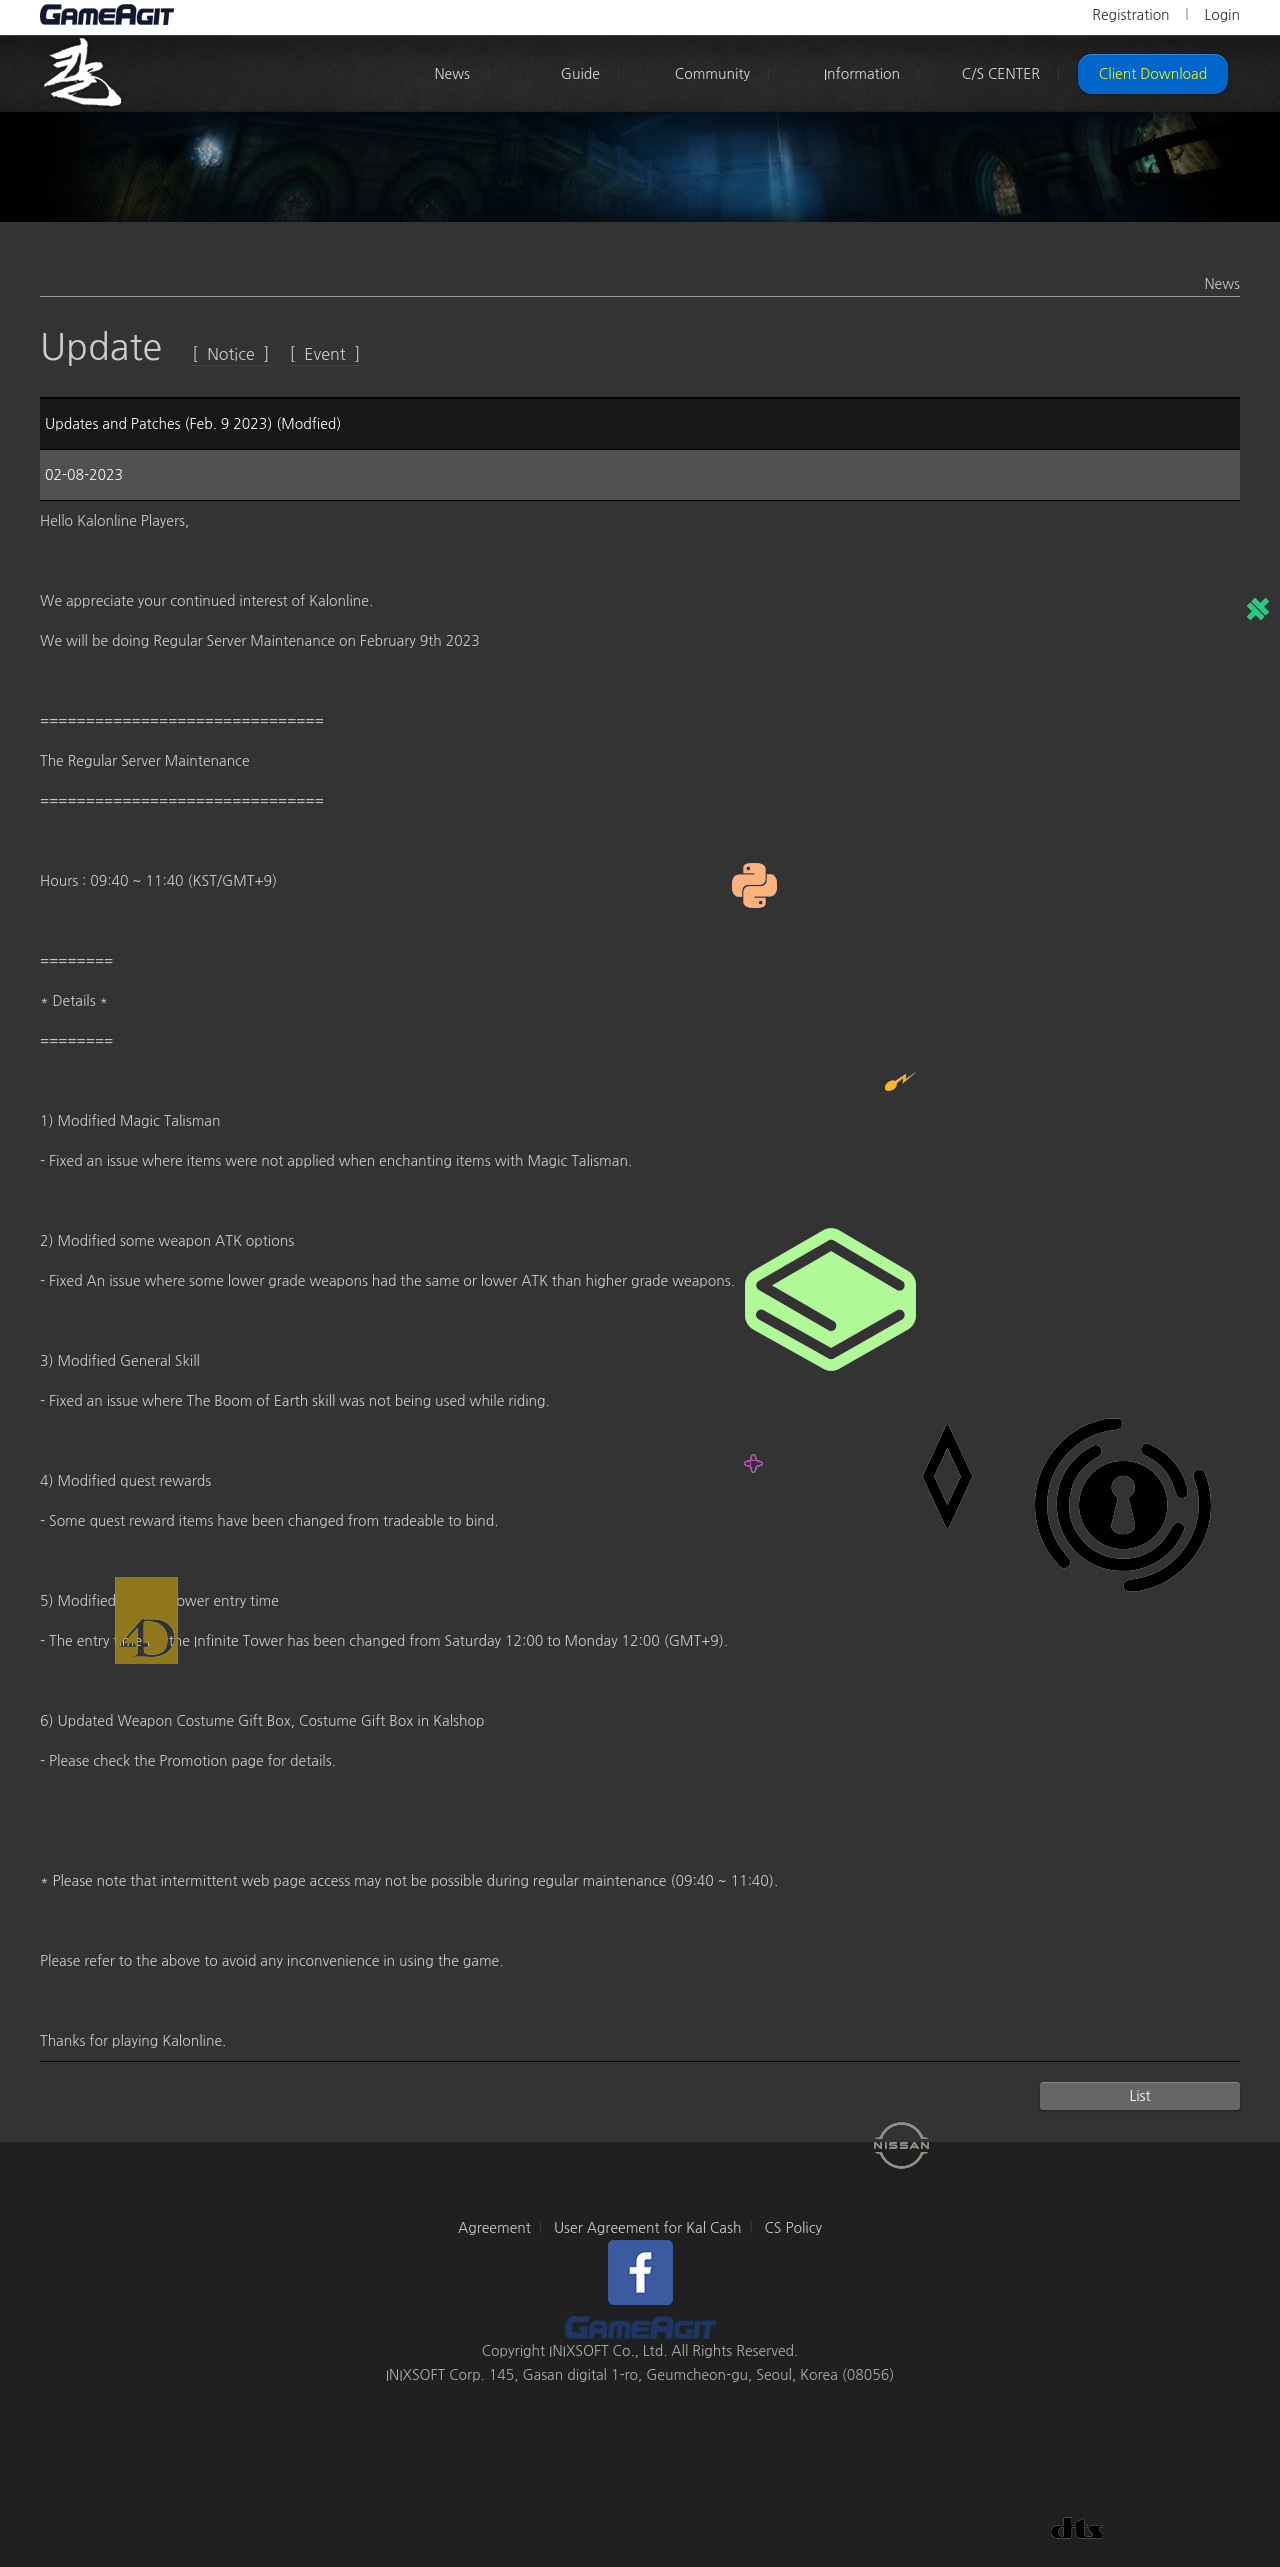  What do you see at coordinates (146, 1620) in the screenshot?
I see `4D software logo` at bounding box center [146, 1620].